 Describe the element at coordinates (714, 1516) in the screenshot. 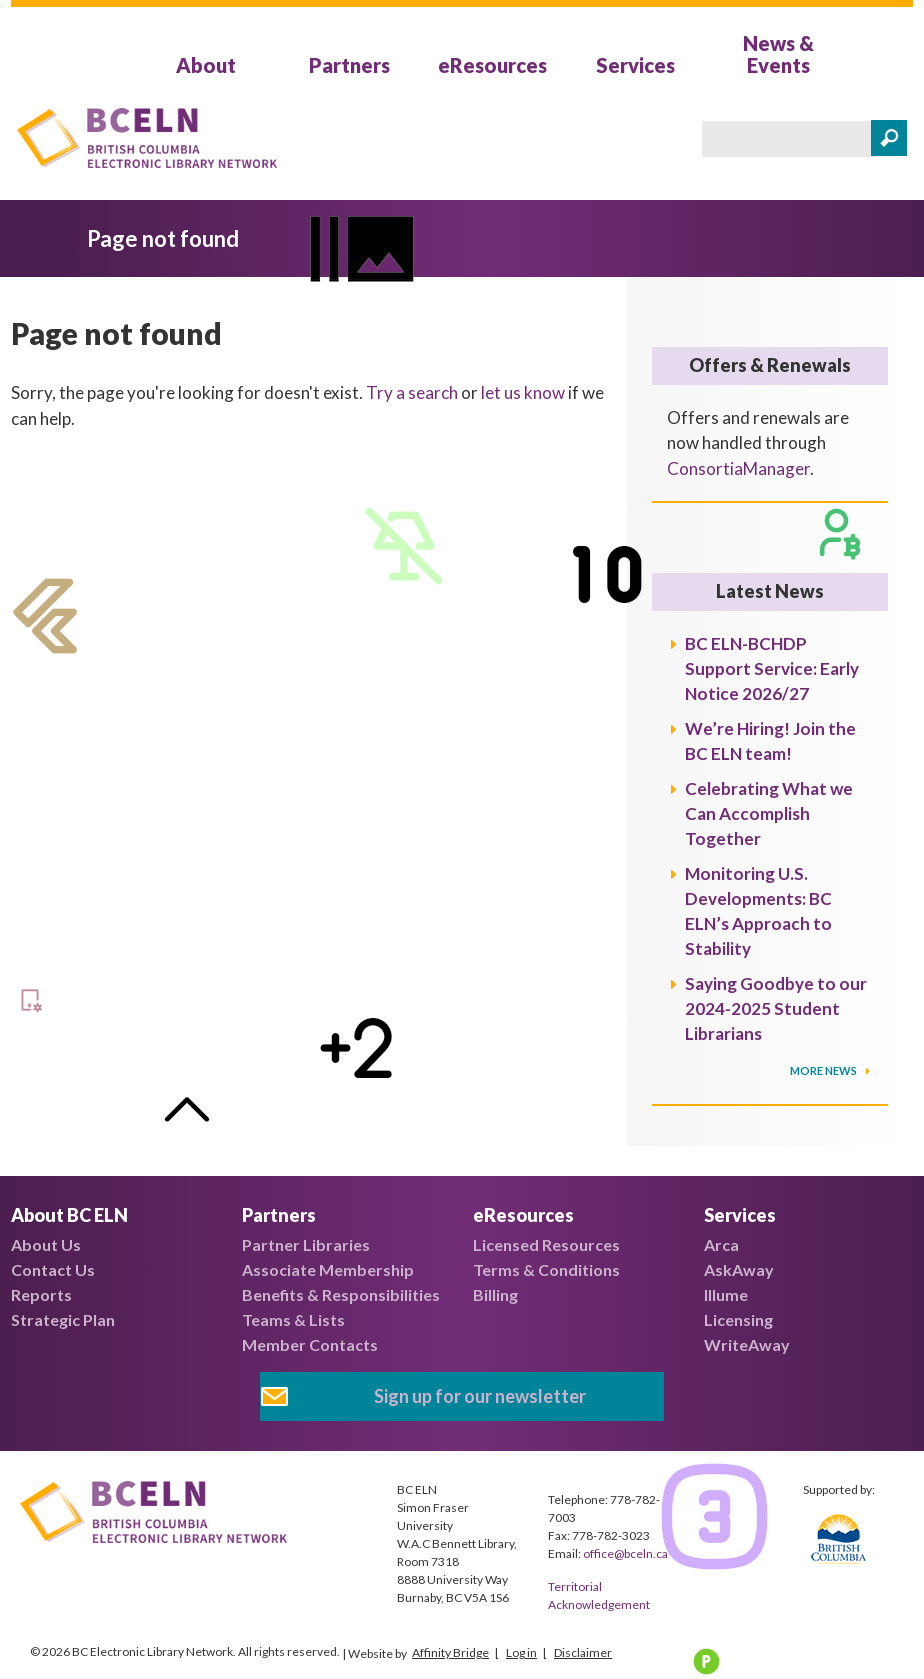

I see `indicates step 3 in a multi-step process` at that location.